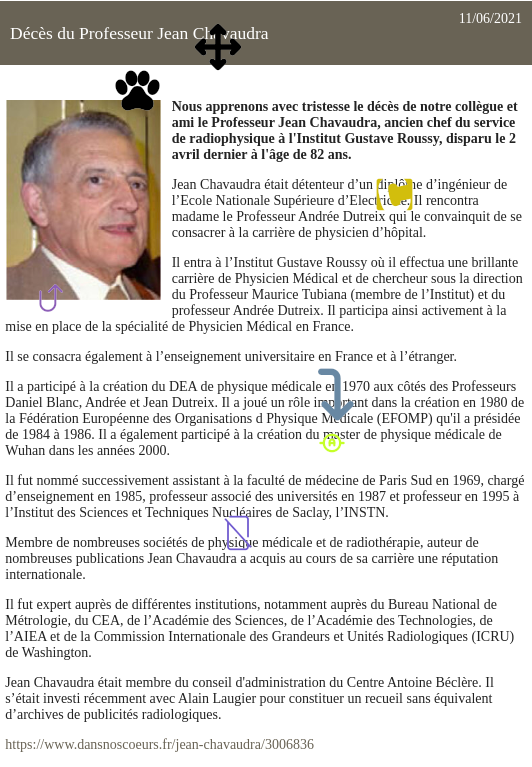 The height and width of the screenshot is (767, 532). What do you see at coordinates (218, 47) in the screenshot?
I see `move or reposition an element` at bounding box center [218, 47].